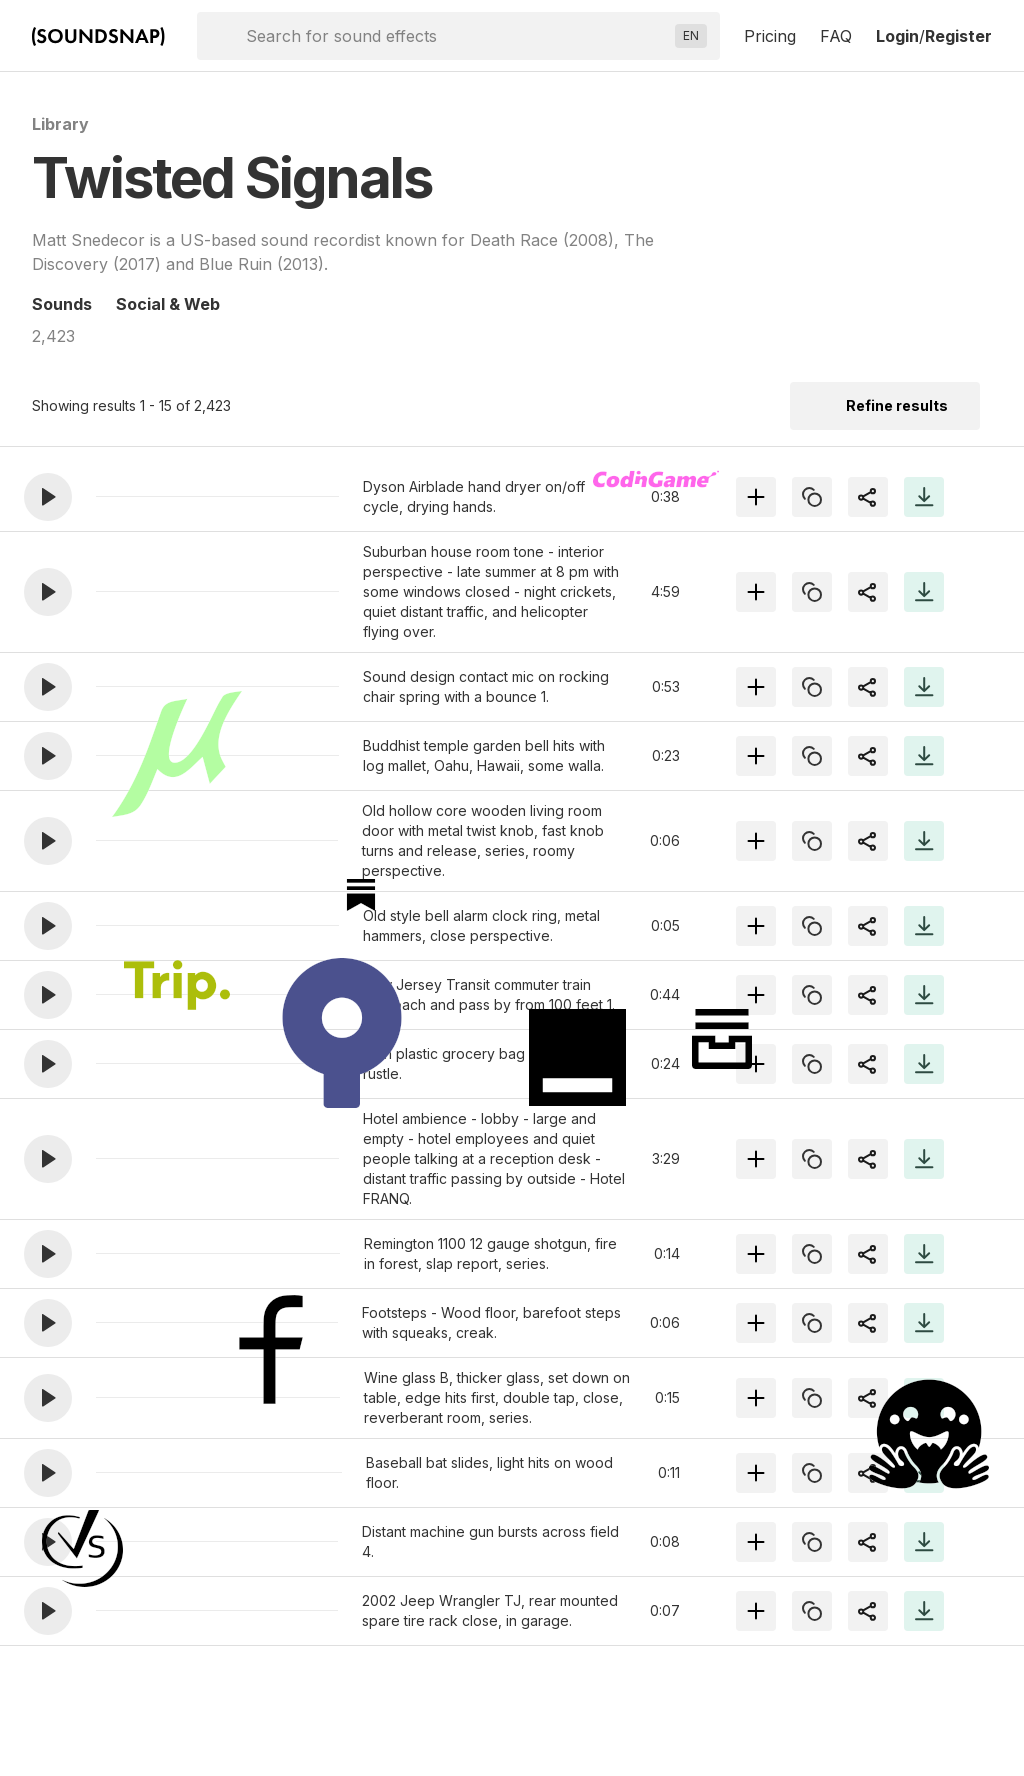 This screenshot has width=1024, height=1776. What do you see at coordinates (929, 1434) in the screenshot?
I see `visit hugging face platform` at bounding box center [929, 1434].